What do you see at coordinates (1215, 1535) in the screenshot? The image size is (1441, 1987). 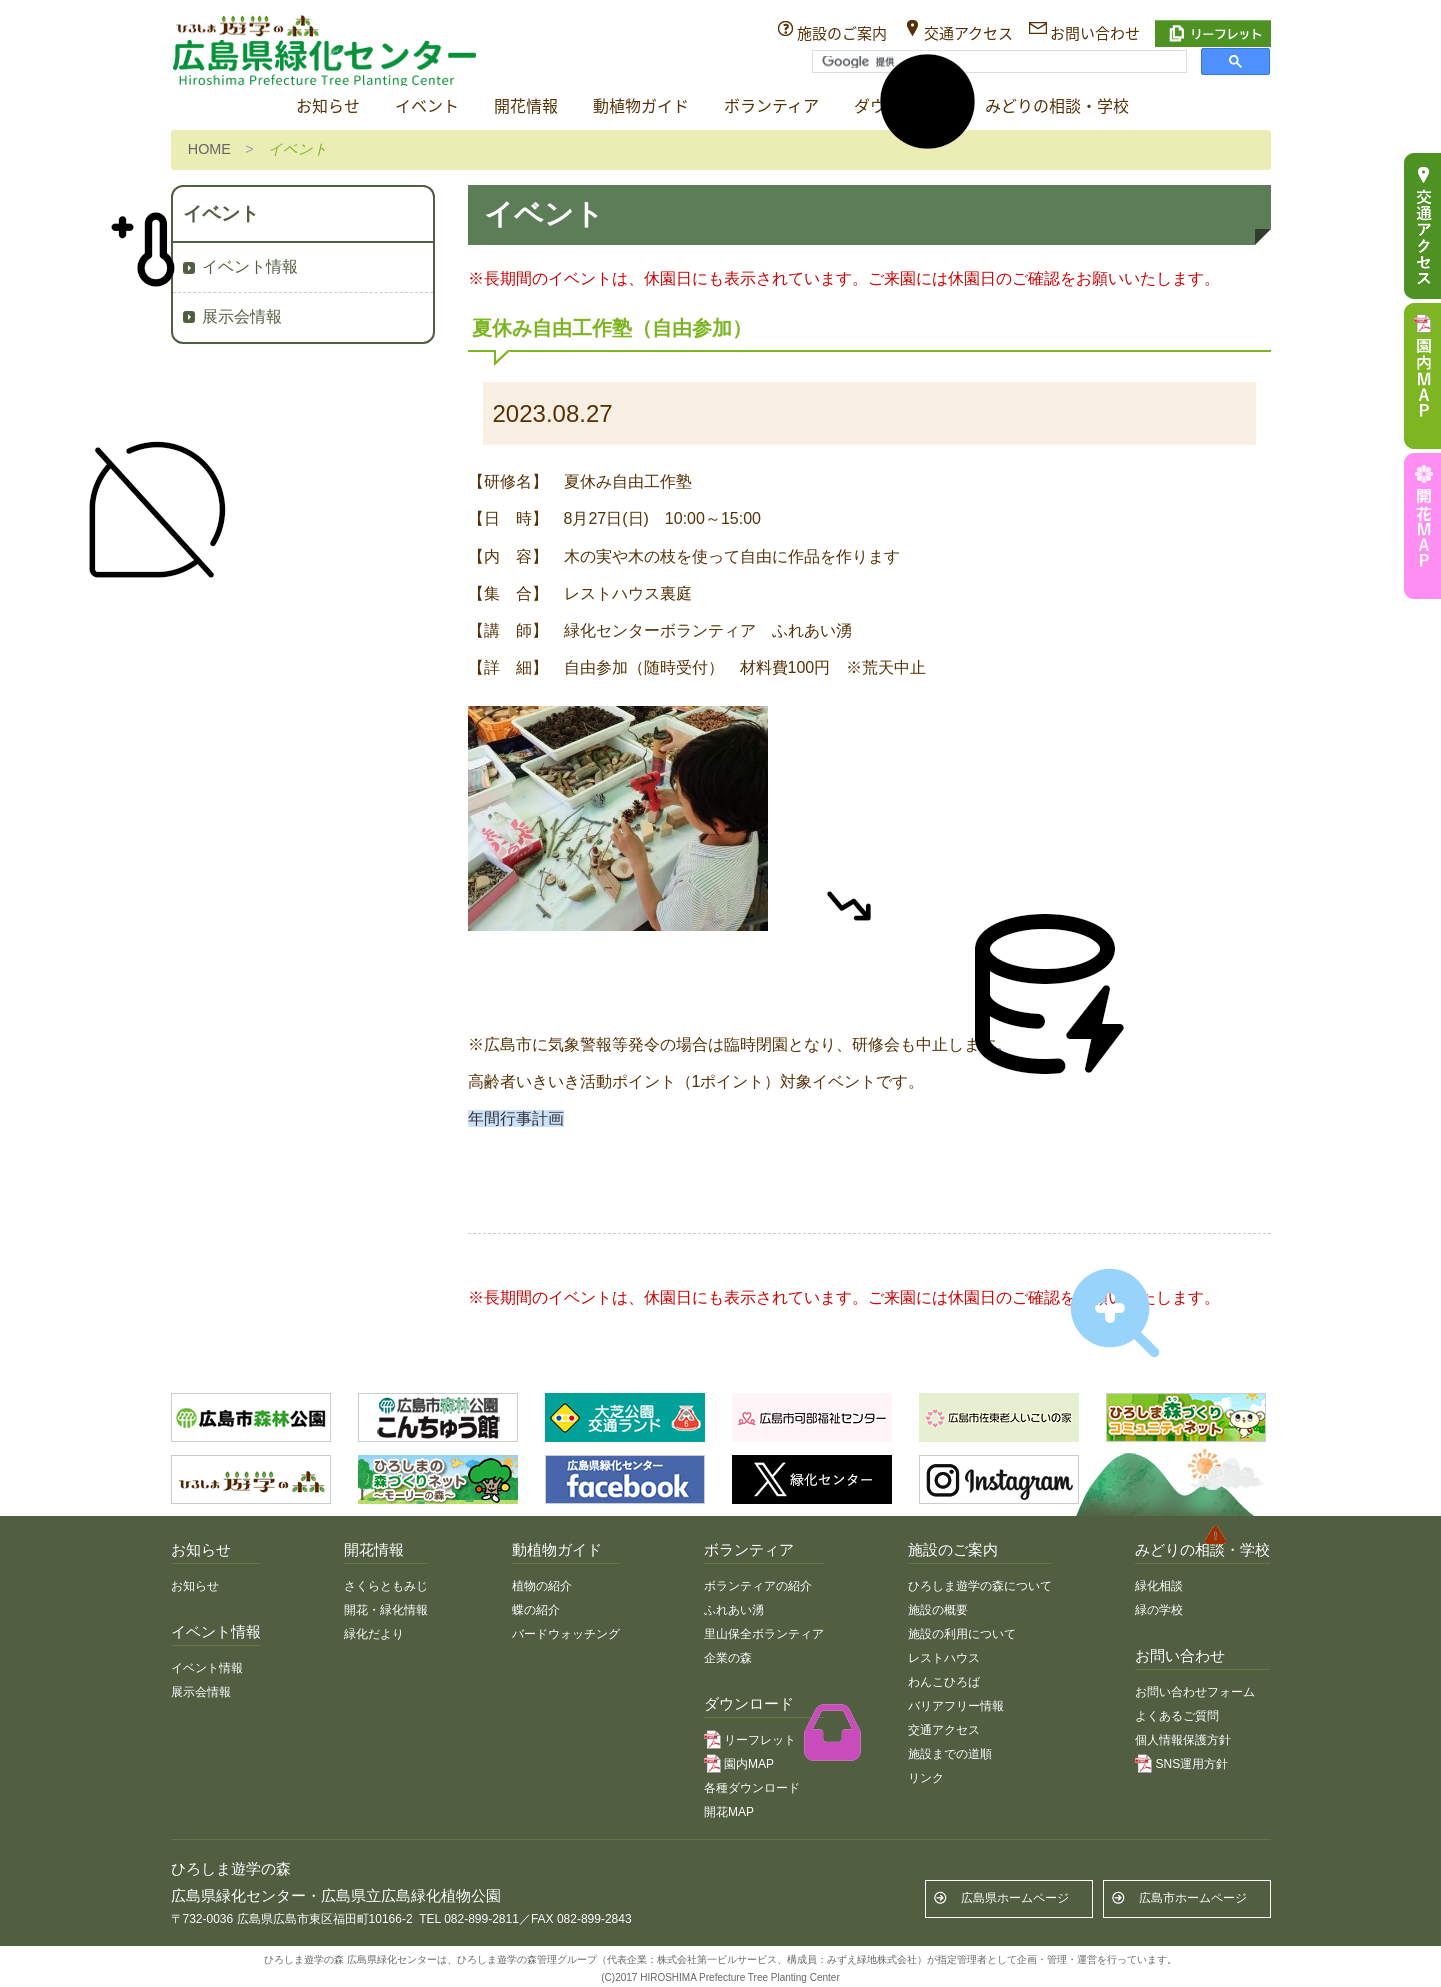 I see `indicates a warning or caution state` at bounding box center [1215, 1535].